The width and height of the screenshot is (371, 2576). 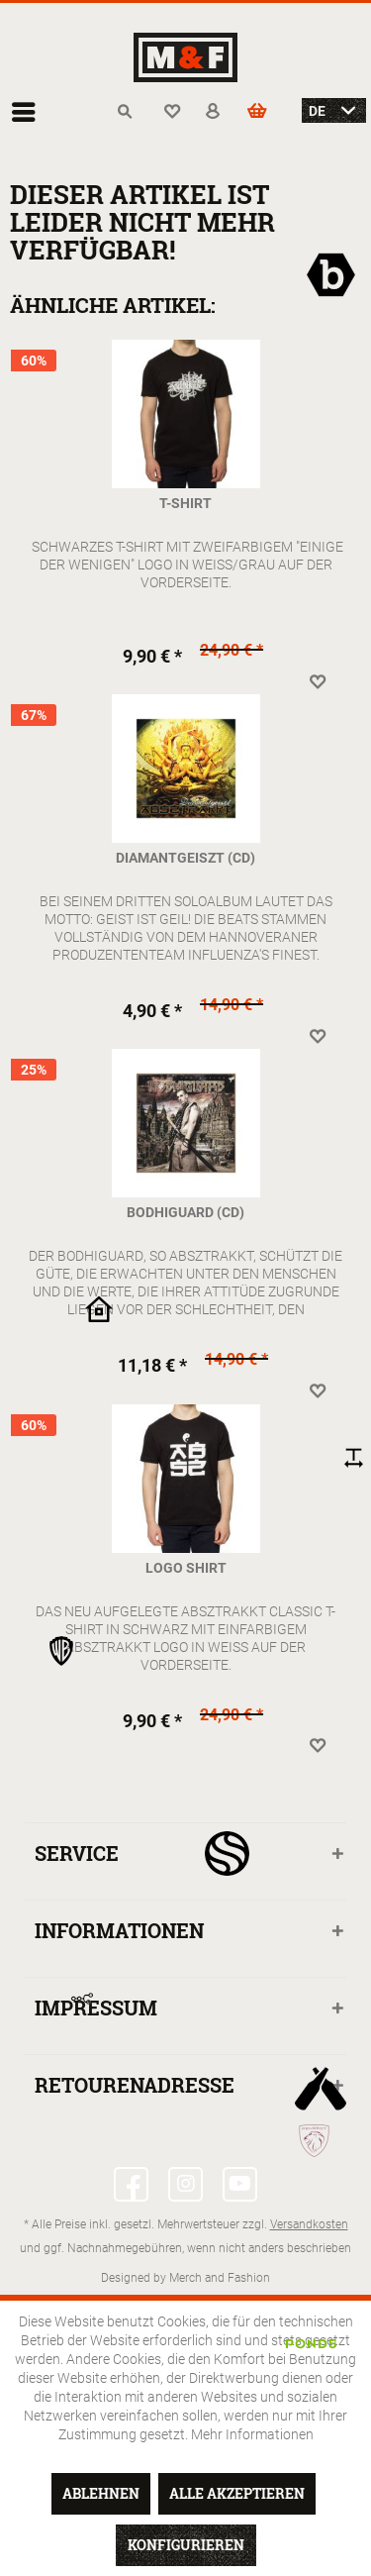 What do you see at coordinates (99, 1310) in the screenshot?
I see `navigate to home screen` at bounding box center [99, 1310].